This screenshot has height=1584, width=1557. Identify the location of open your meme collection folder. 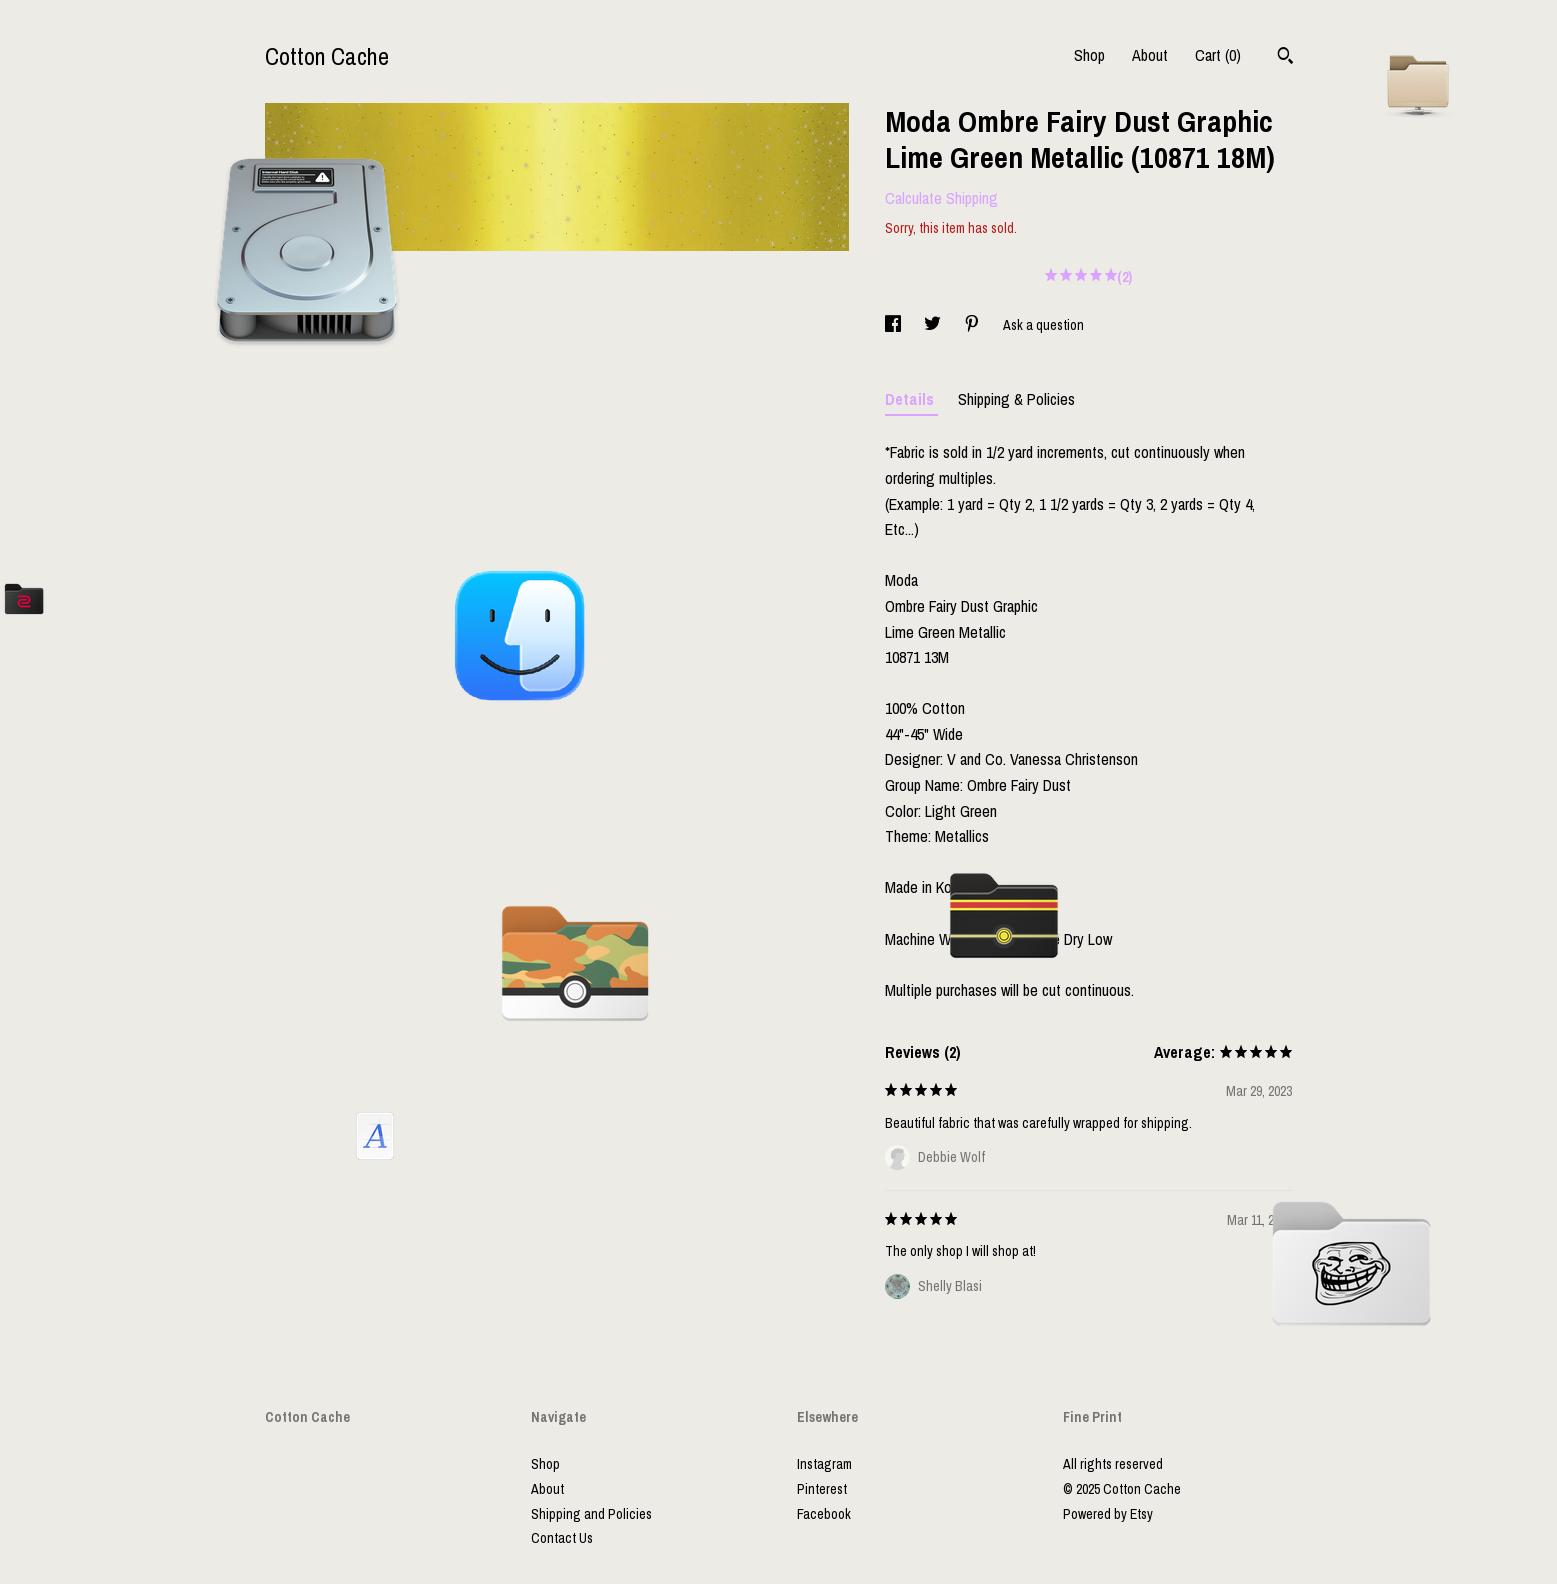
(1351, 1268).